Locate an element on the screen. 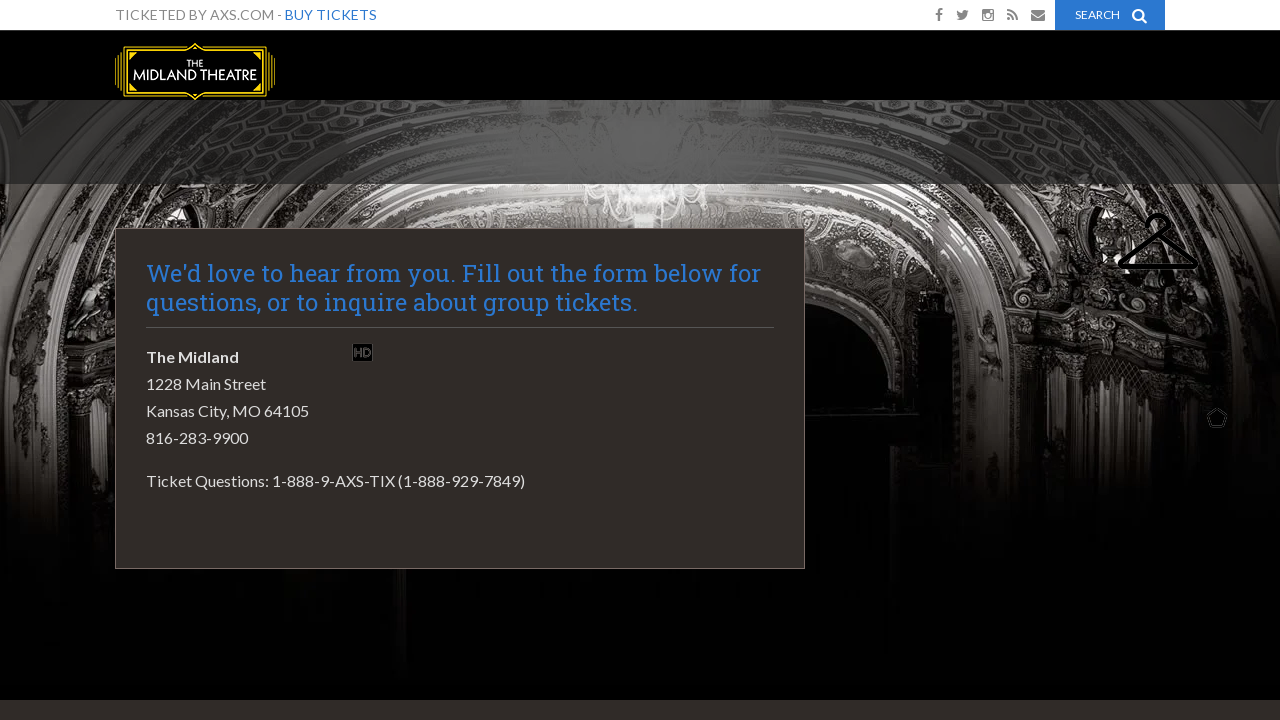 Image resolution: width=1280 pixels, height=720 pixels. select pentagon shape tool is located at coordinates (1217, 418).